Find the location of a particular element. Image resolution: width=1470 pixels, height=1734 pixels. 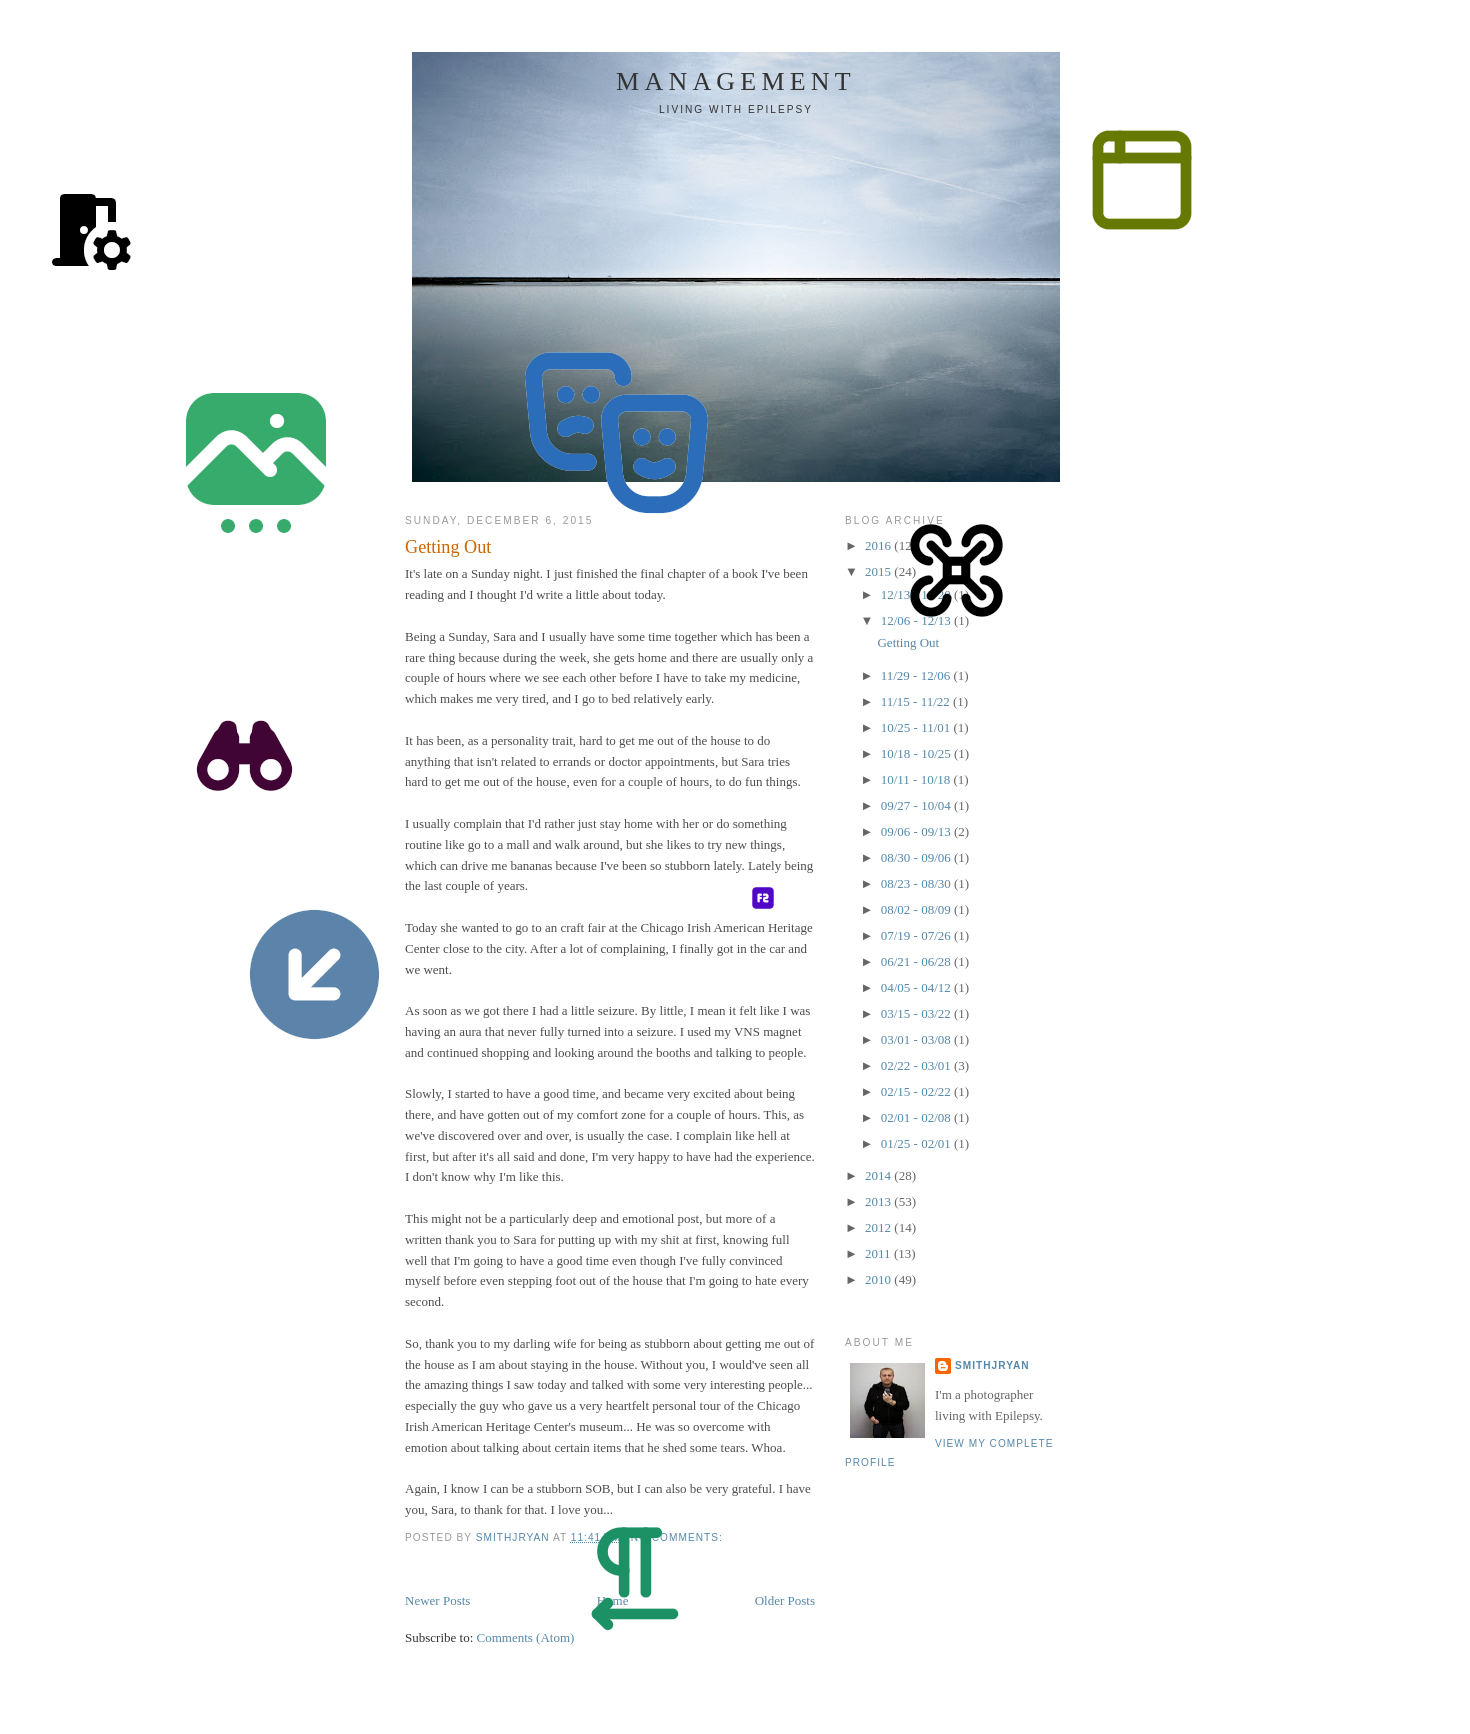

open web browser is located at coordinates (1142, 180).